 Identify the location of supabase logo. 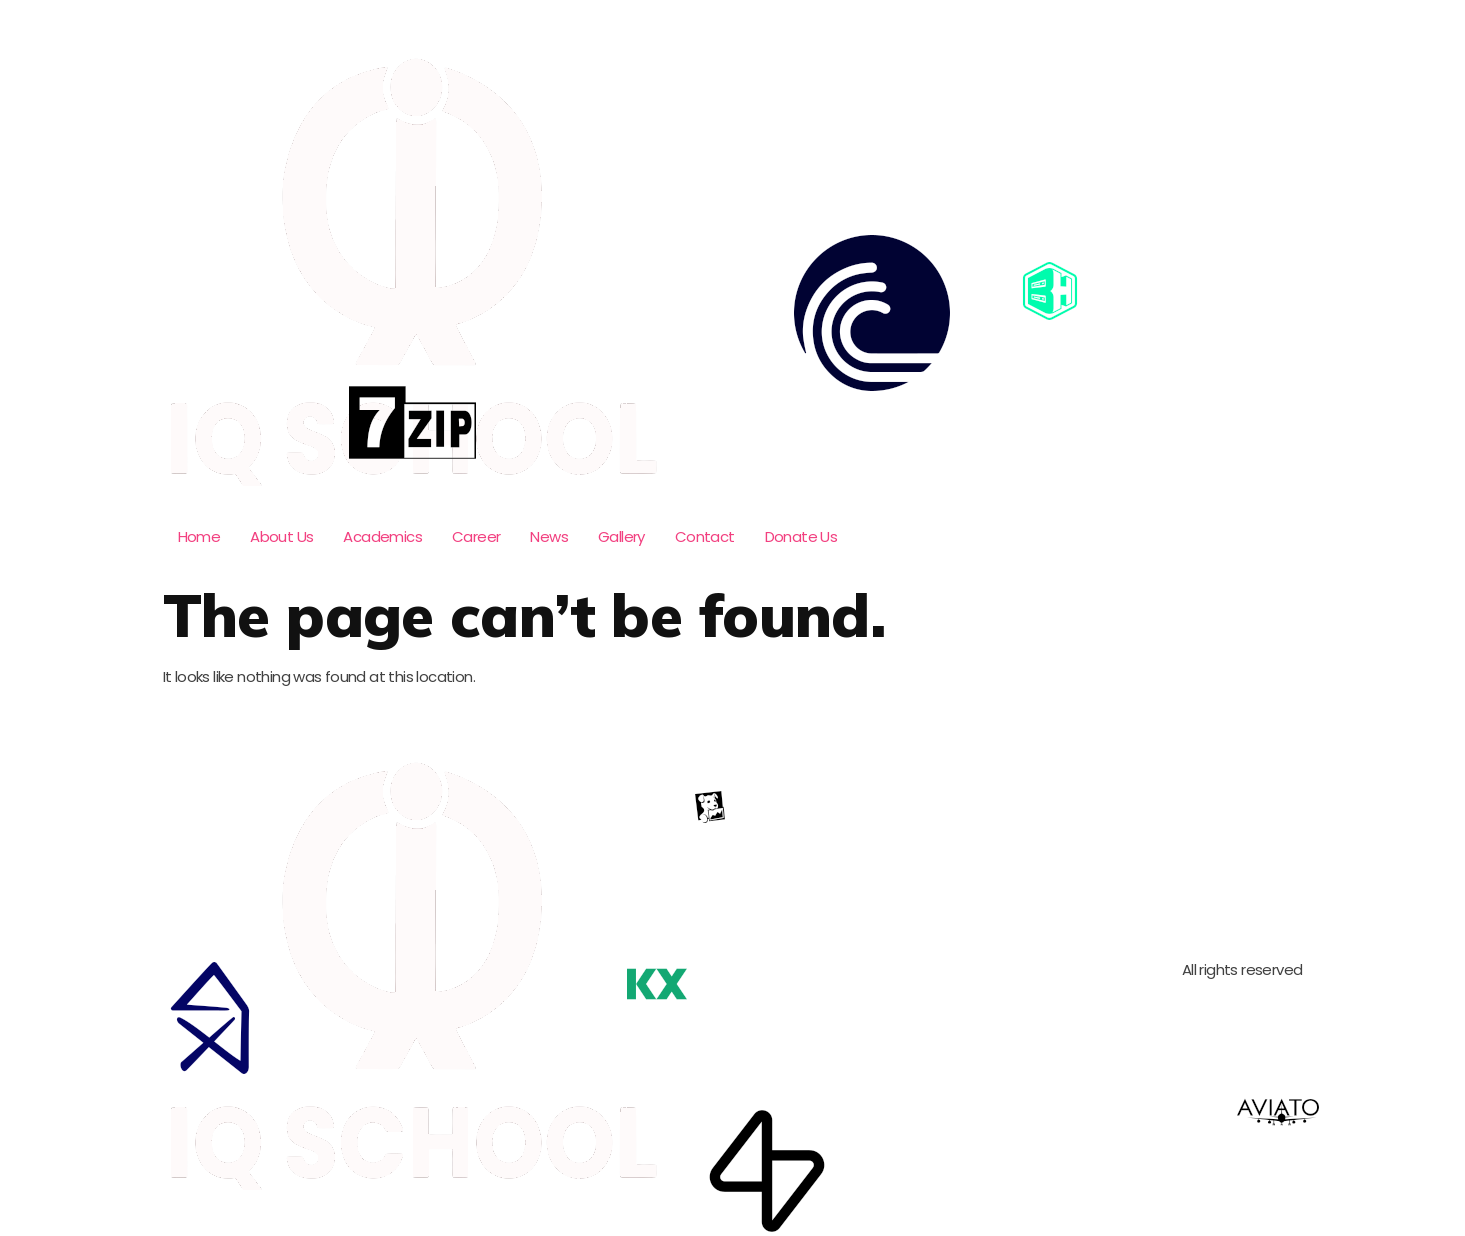
(767, 1171).